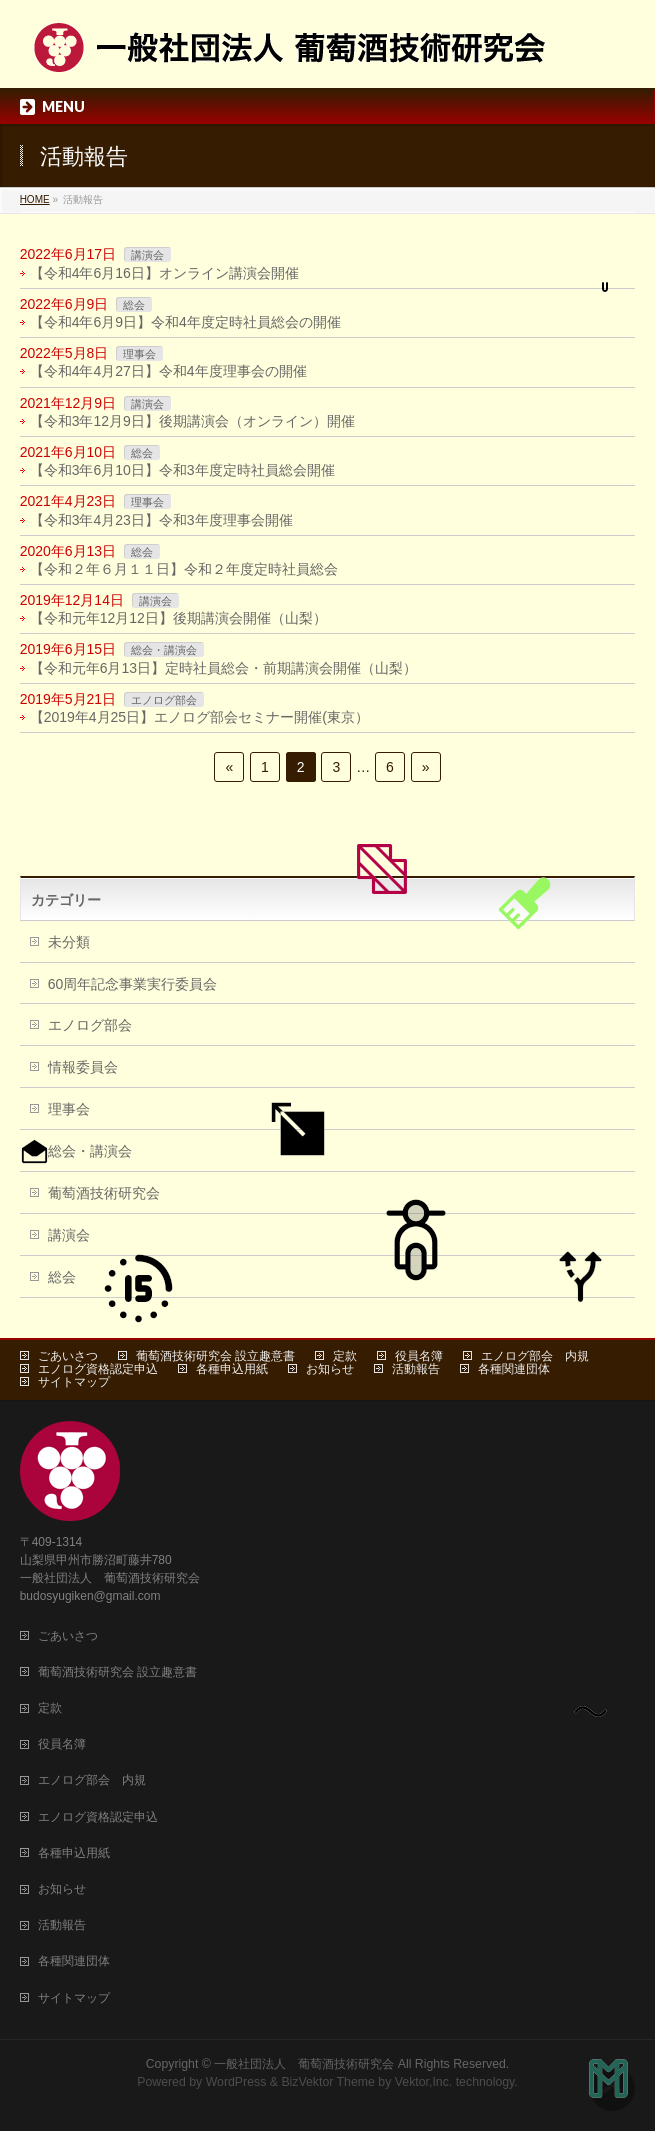  Describe the element at coordinates (138, 1288) in the screenshot. I see `set a 15-minute timer` at that location.